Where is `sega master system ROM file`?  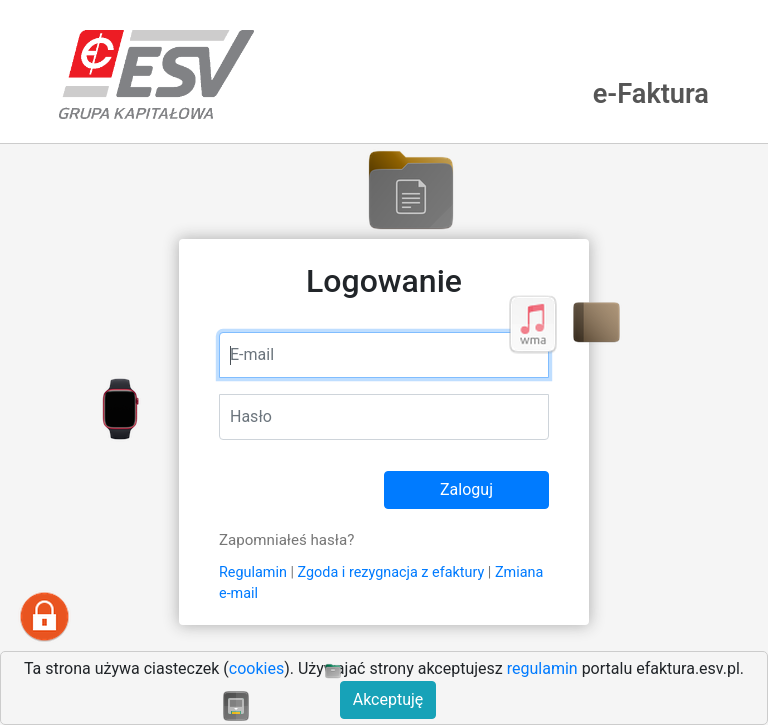
sega master system ROM file is located at coordinates (236, 706).